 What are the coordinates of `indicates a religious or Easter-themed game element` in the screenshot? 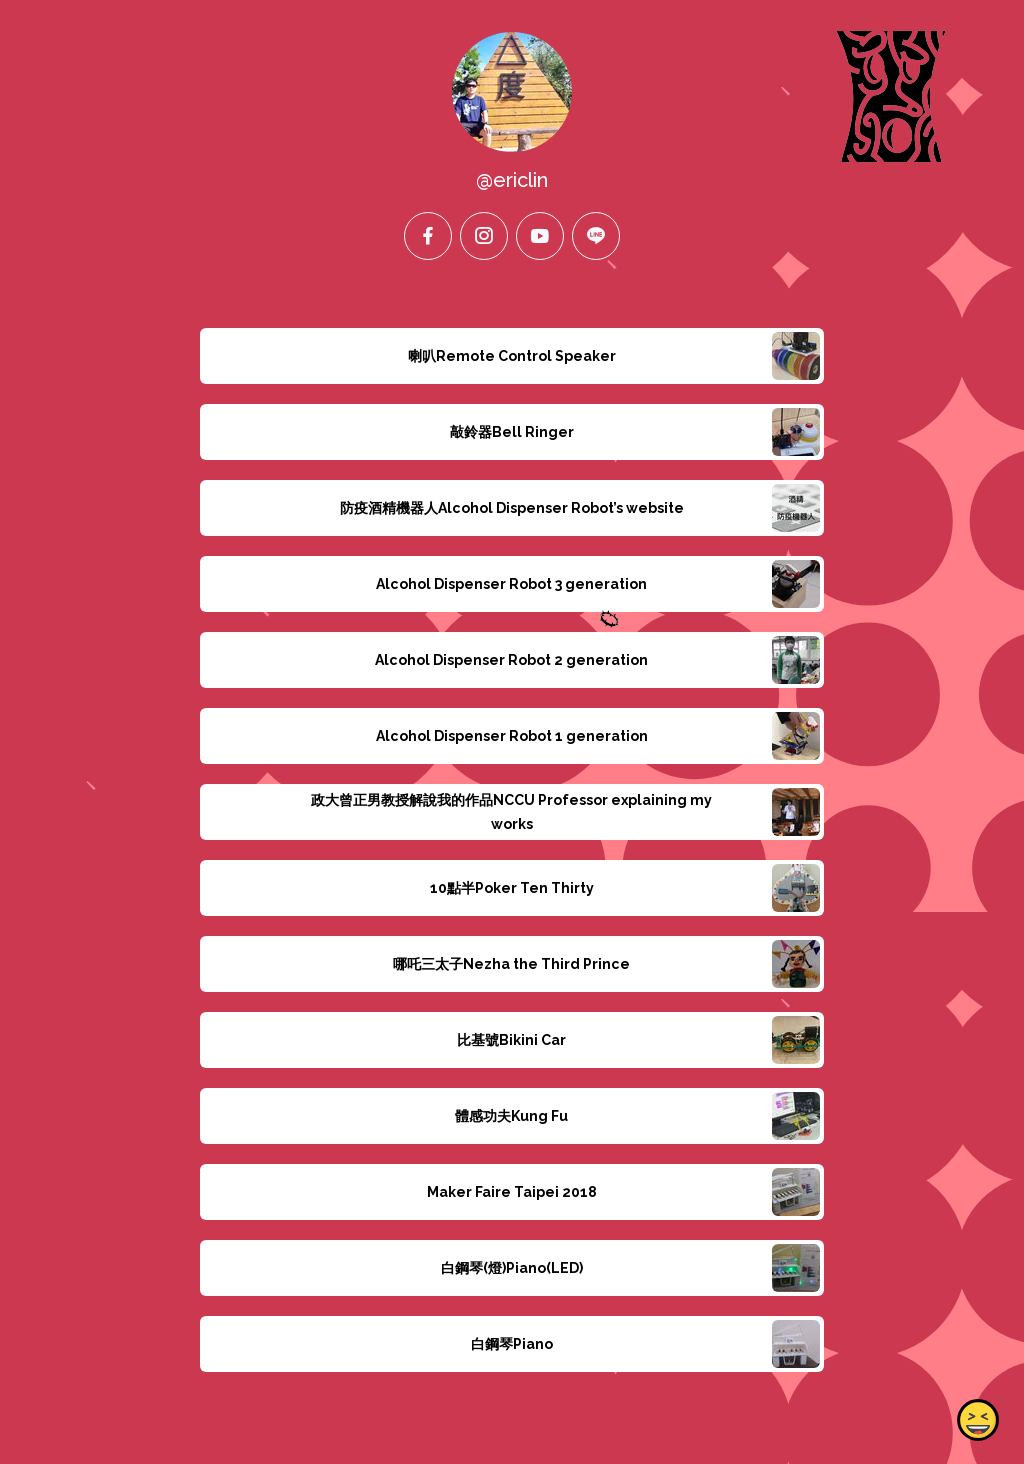 It's located at (609, 619).